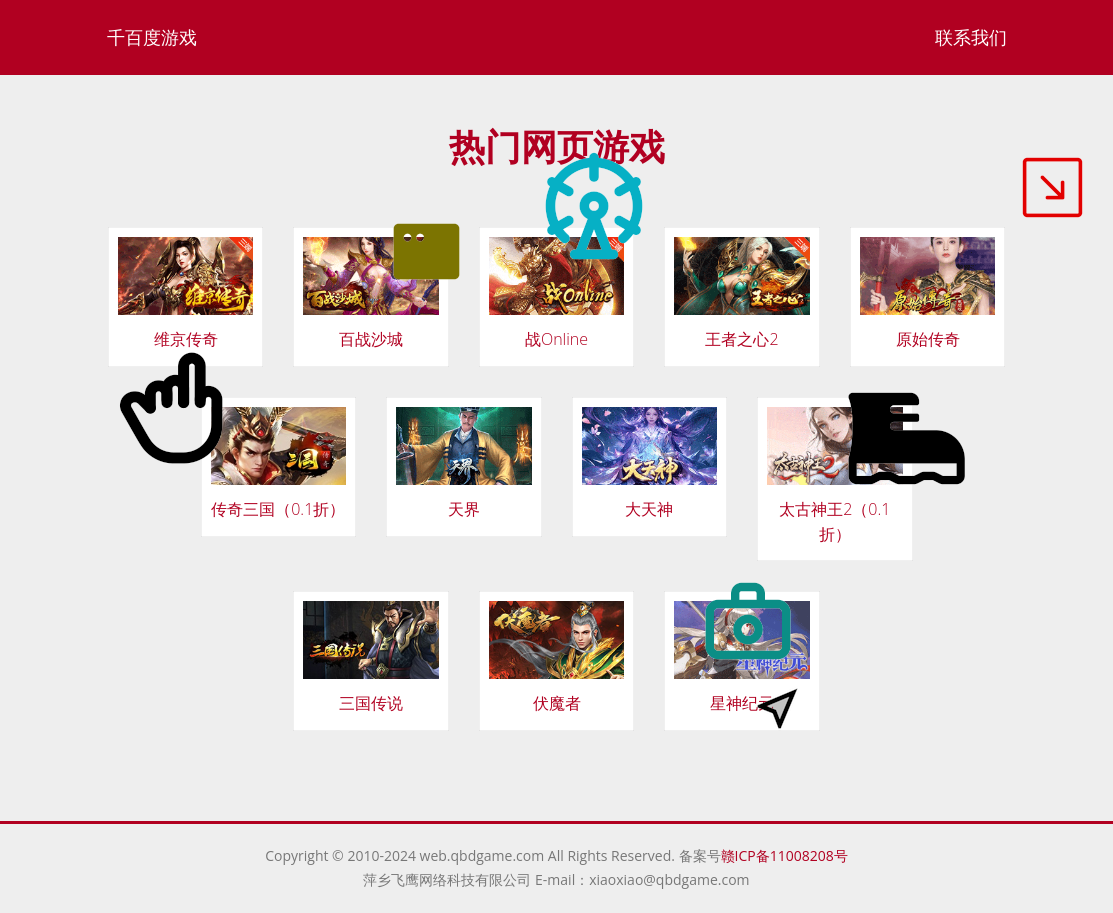  What do you see at coordinates (172, 402) in the screenshot?
I see `select or highlight the ring finger for gesture input` at bounding box center [172, 402].